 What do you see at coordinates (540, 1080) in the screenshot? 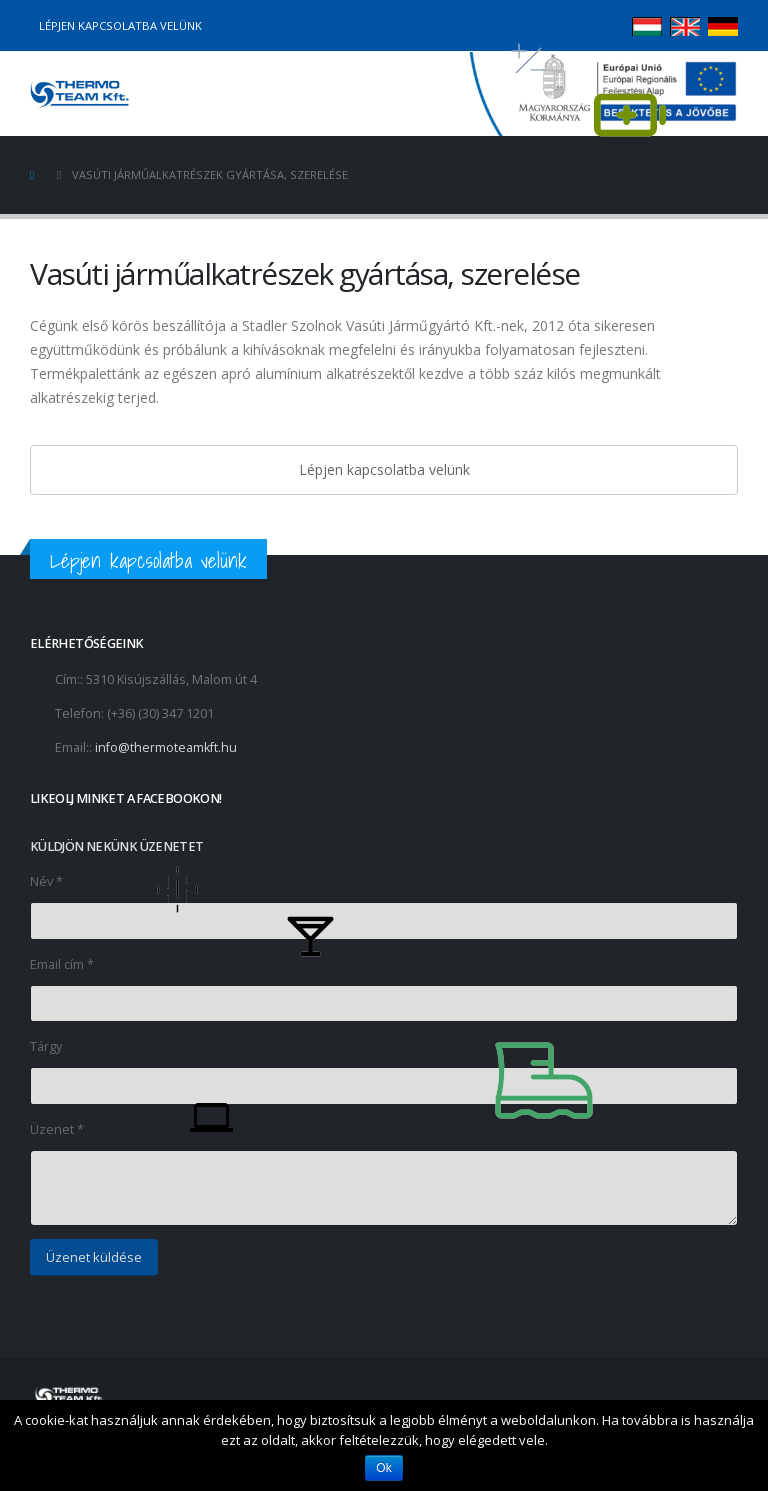
I see `select footwear or boot category` at bounding box center [540, 1080].